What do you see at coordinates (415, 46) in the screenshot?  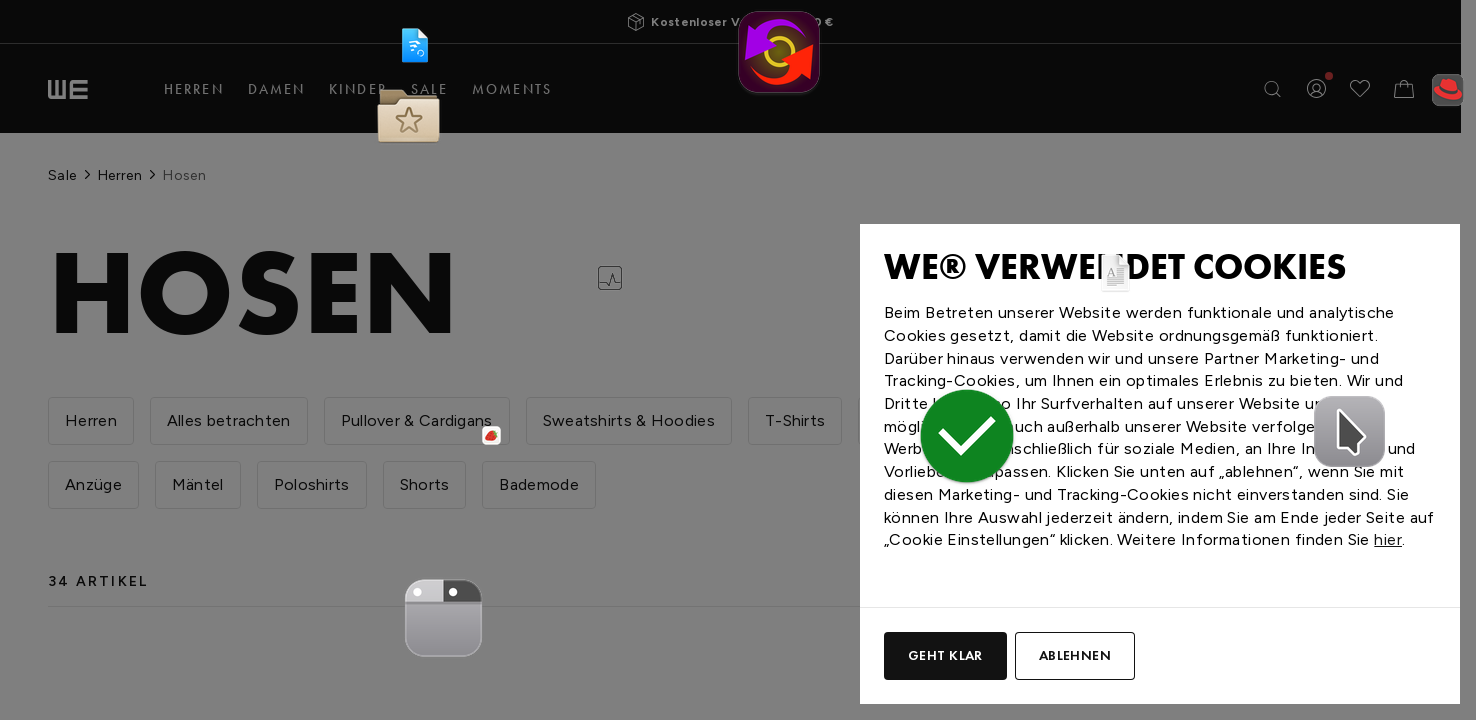 I see `a sketchbook or sketch file associated with wine/windows compatibility layer` at bounding box center [415, 46].